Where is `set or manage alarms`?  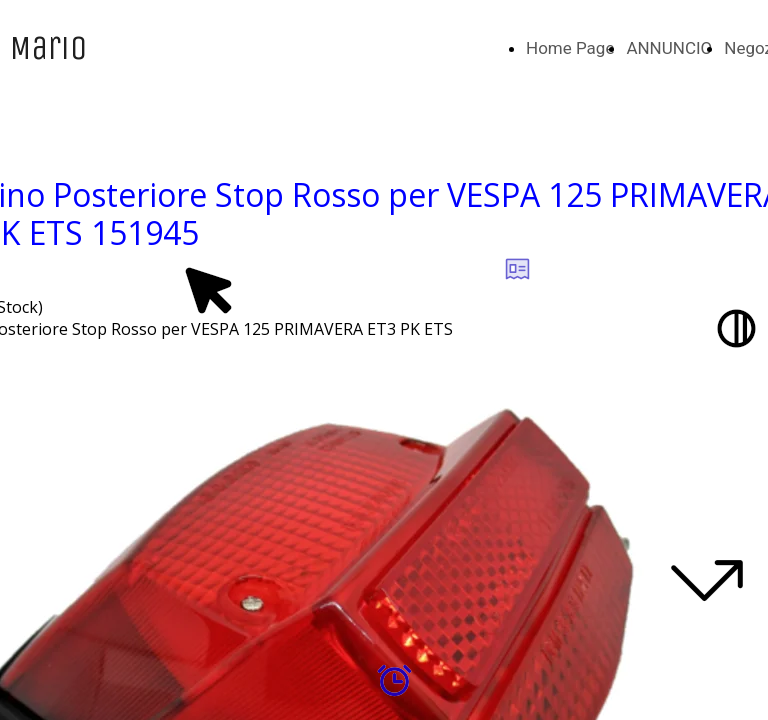
set or manage alarms is located at coordinates (394, 680).